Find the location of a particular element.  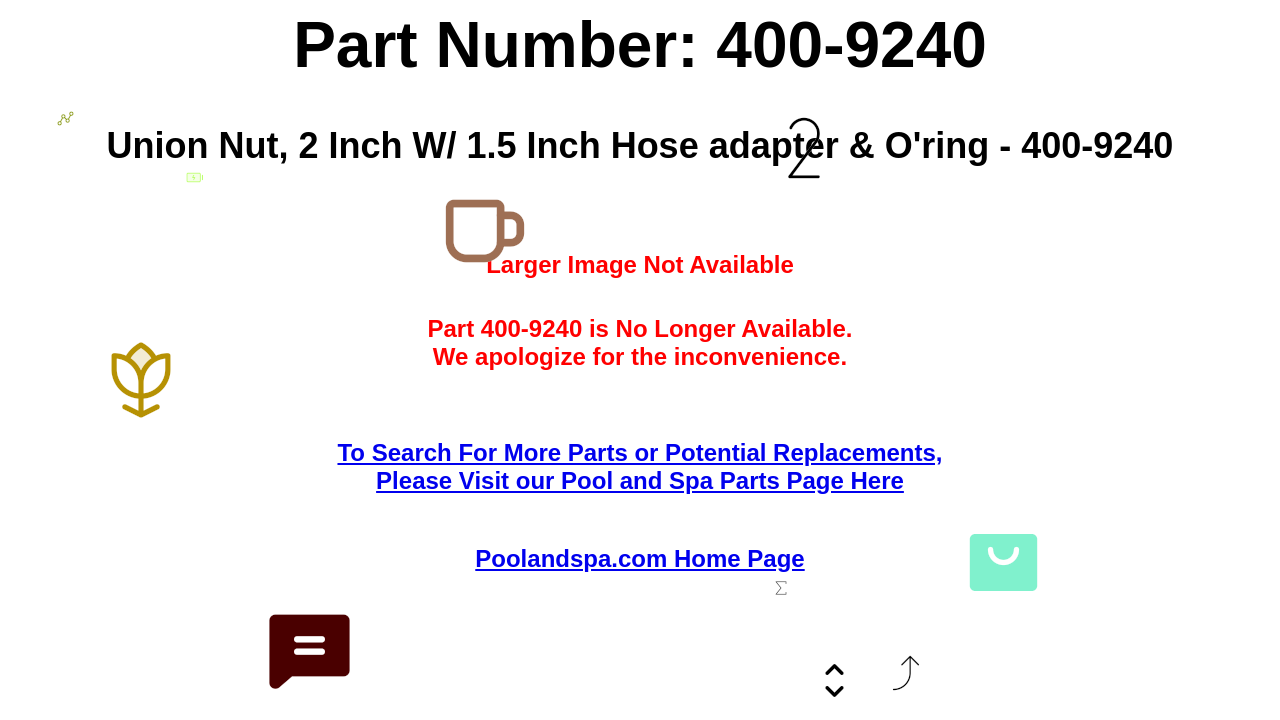

calculate sum or total is located at coordinates (781, 588).